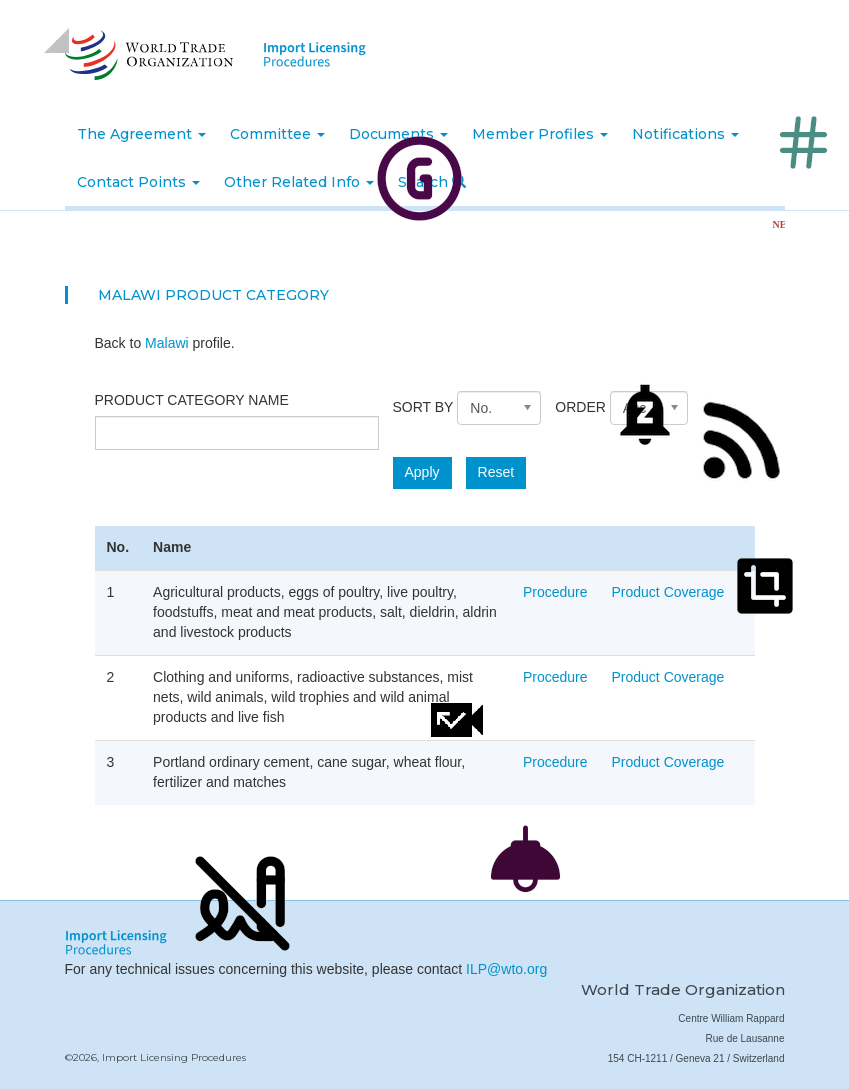 The image size is (849, 1089). What do you see at coordinates (803, 142) in the screenshot?
I see `add or search for hashtags` at bounding box center [803, 142].